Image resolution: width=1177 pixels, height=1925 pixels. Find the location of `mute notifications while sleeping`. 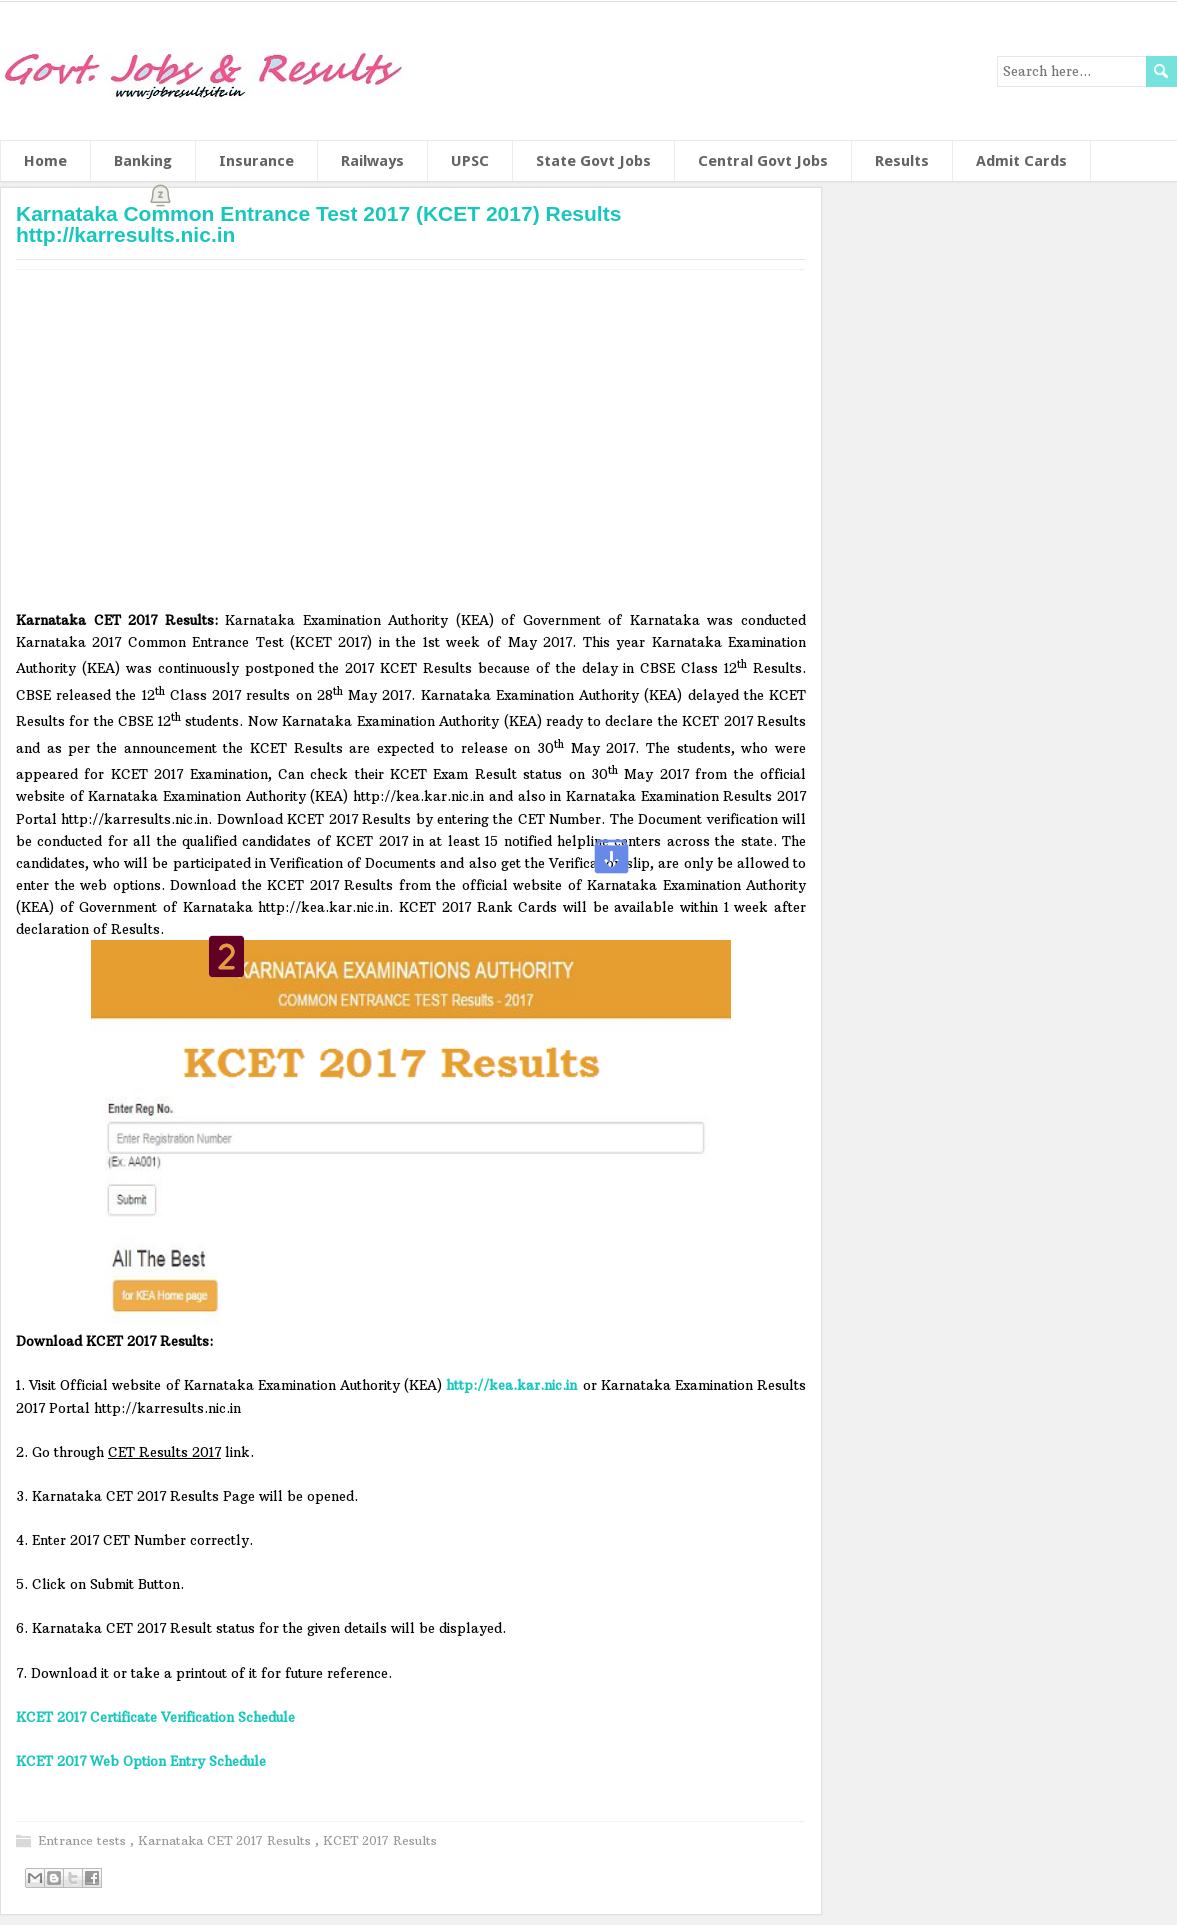

mute notifications while sleeping is located at coordinates (160, 195).